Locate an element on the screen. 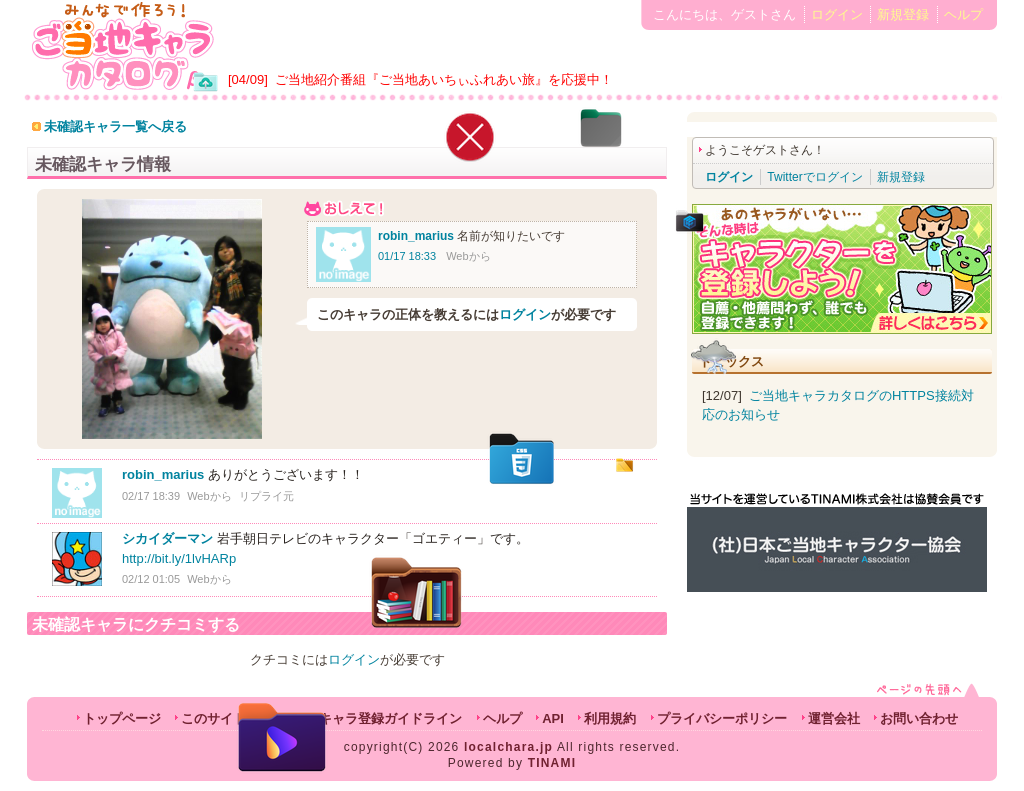 Image resolution: width=1024 pixels, height=791 pixels. indicates stormy weather conditions is located at coordinates (713, 354).